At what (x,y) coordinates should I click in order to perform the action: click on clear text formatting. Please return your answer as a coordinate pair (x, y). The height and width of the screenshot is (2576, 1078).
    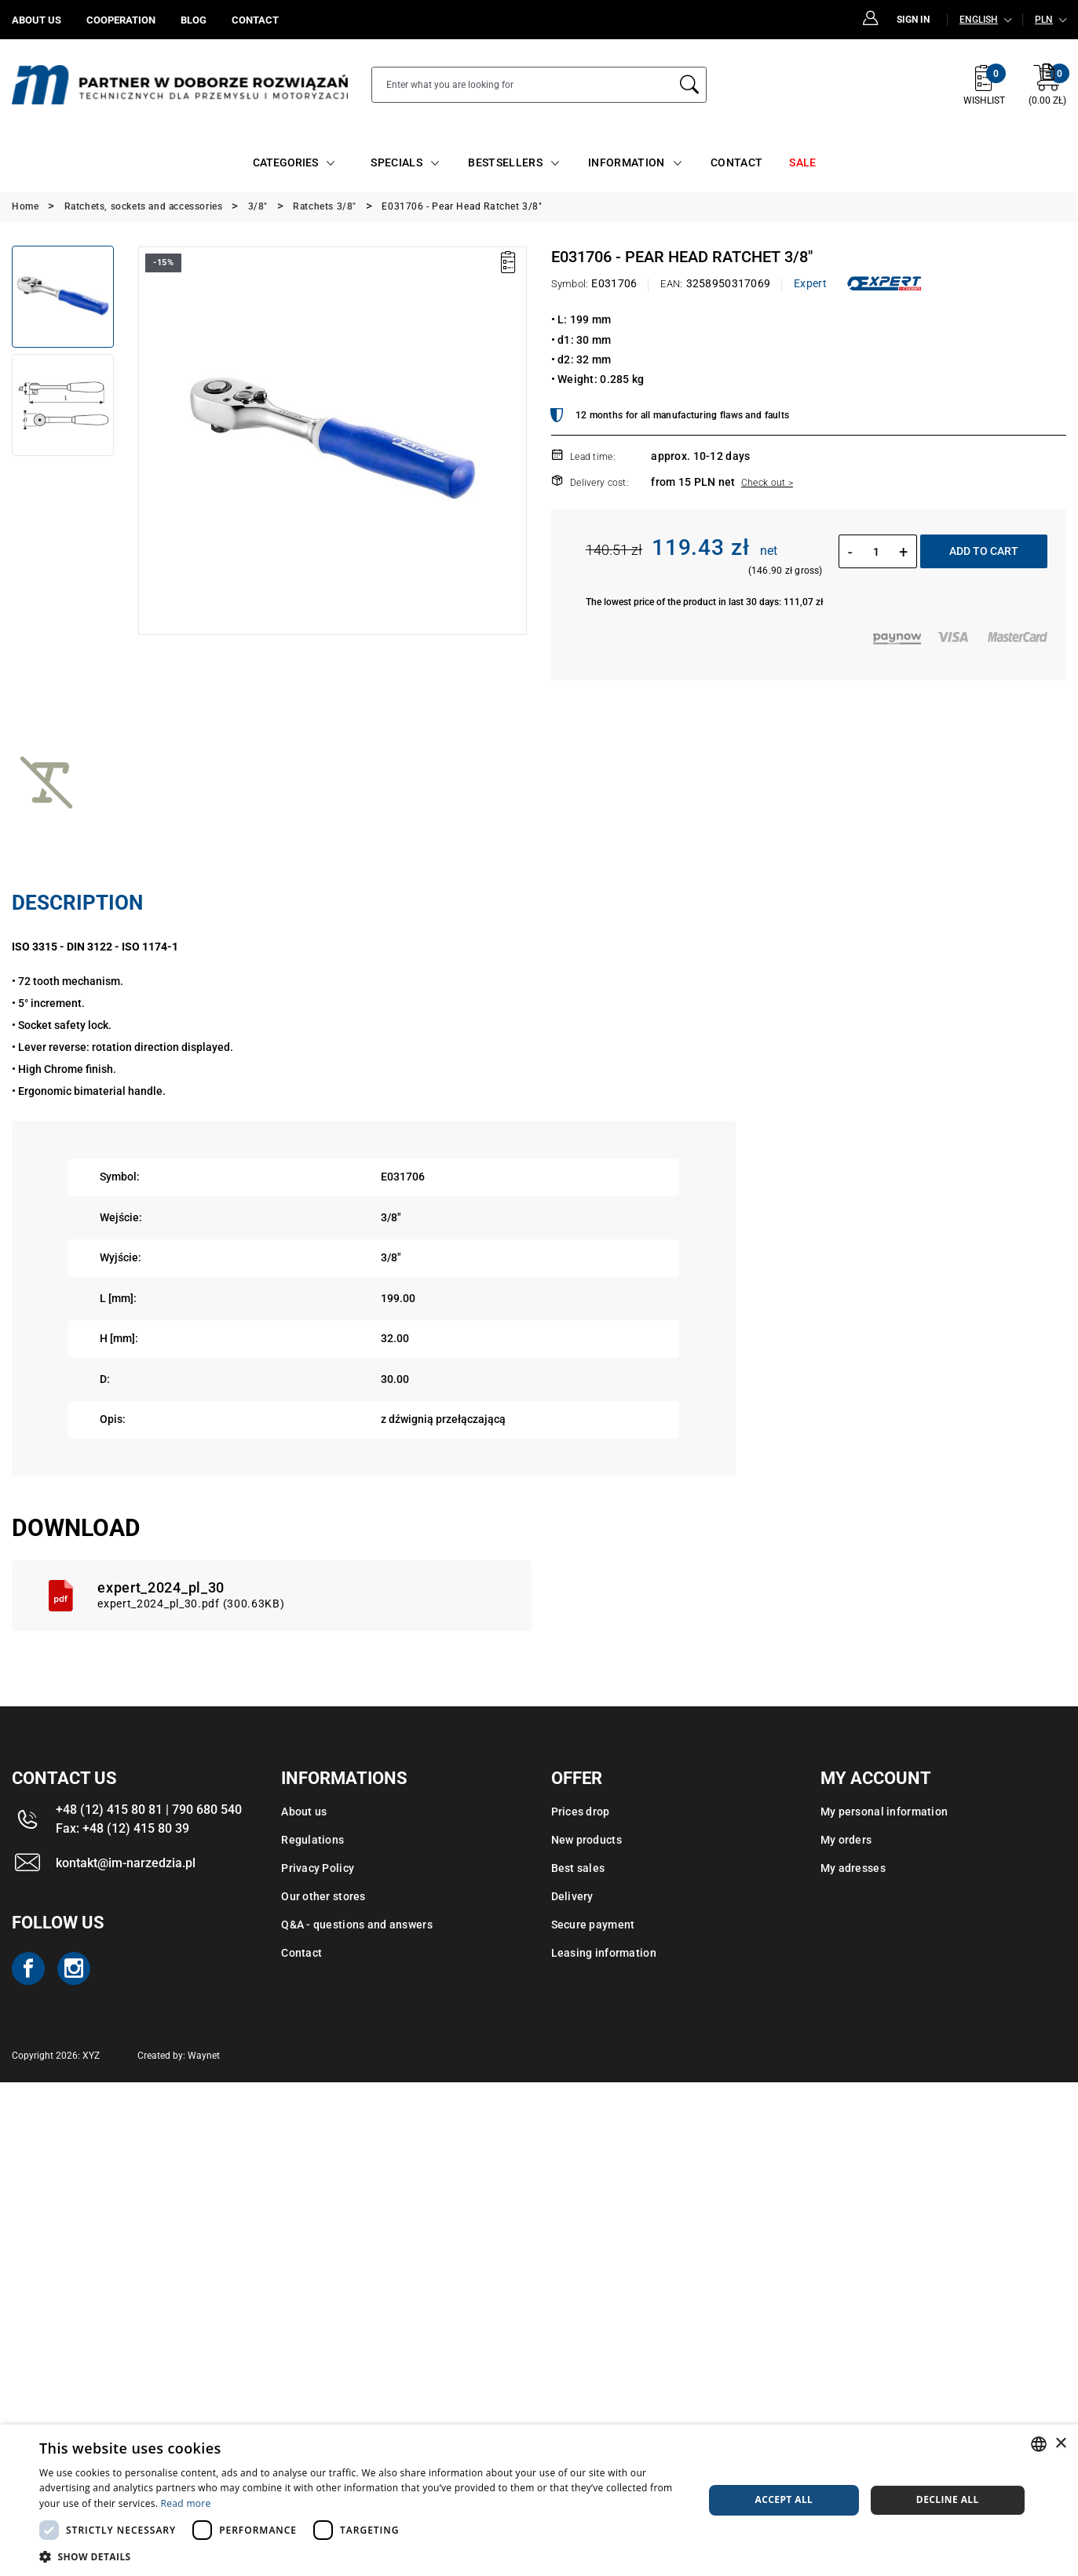
    Looking at the image, I should click on (46, 783).